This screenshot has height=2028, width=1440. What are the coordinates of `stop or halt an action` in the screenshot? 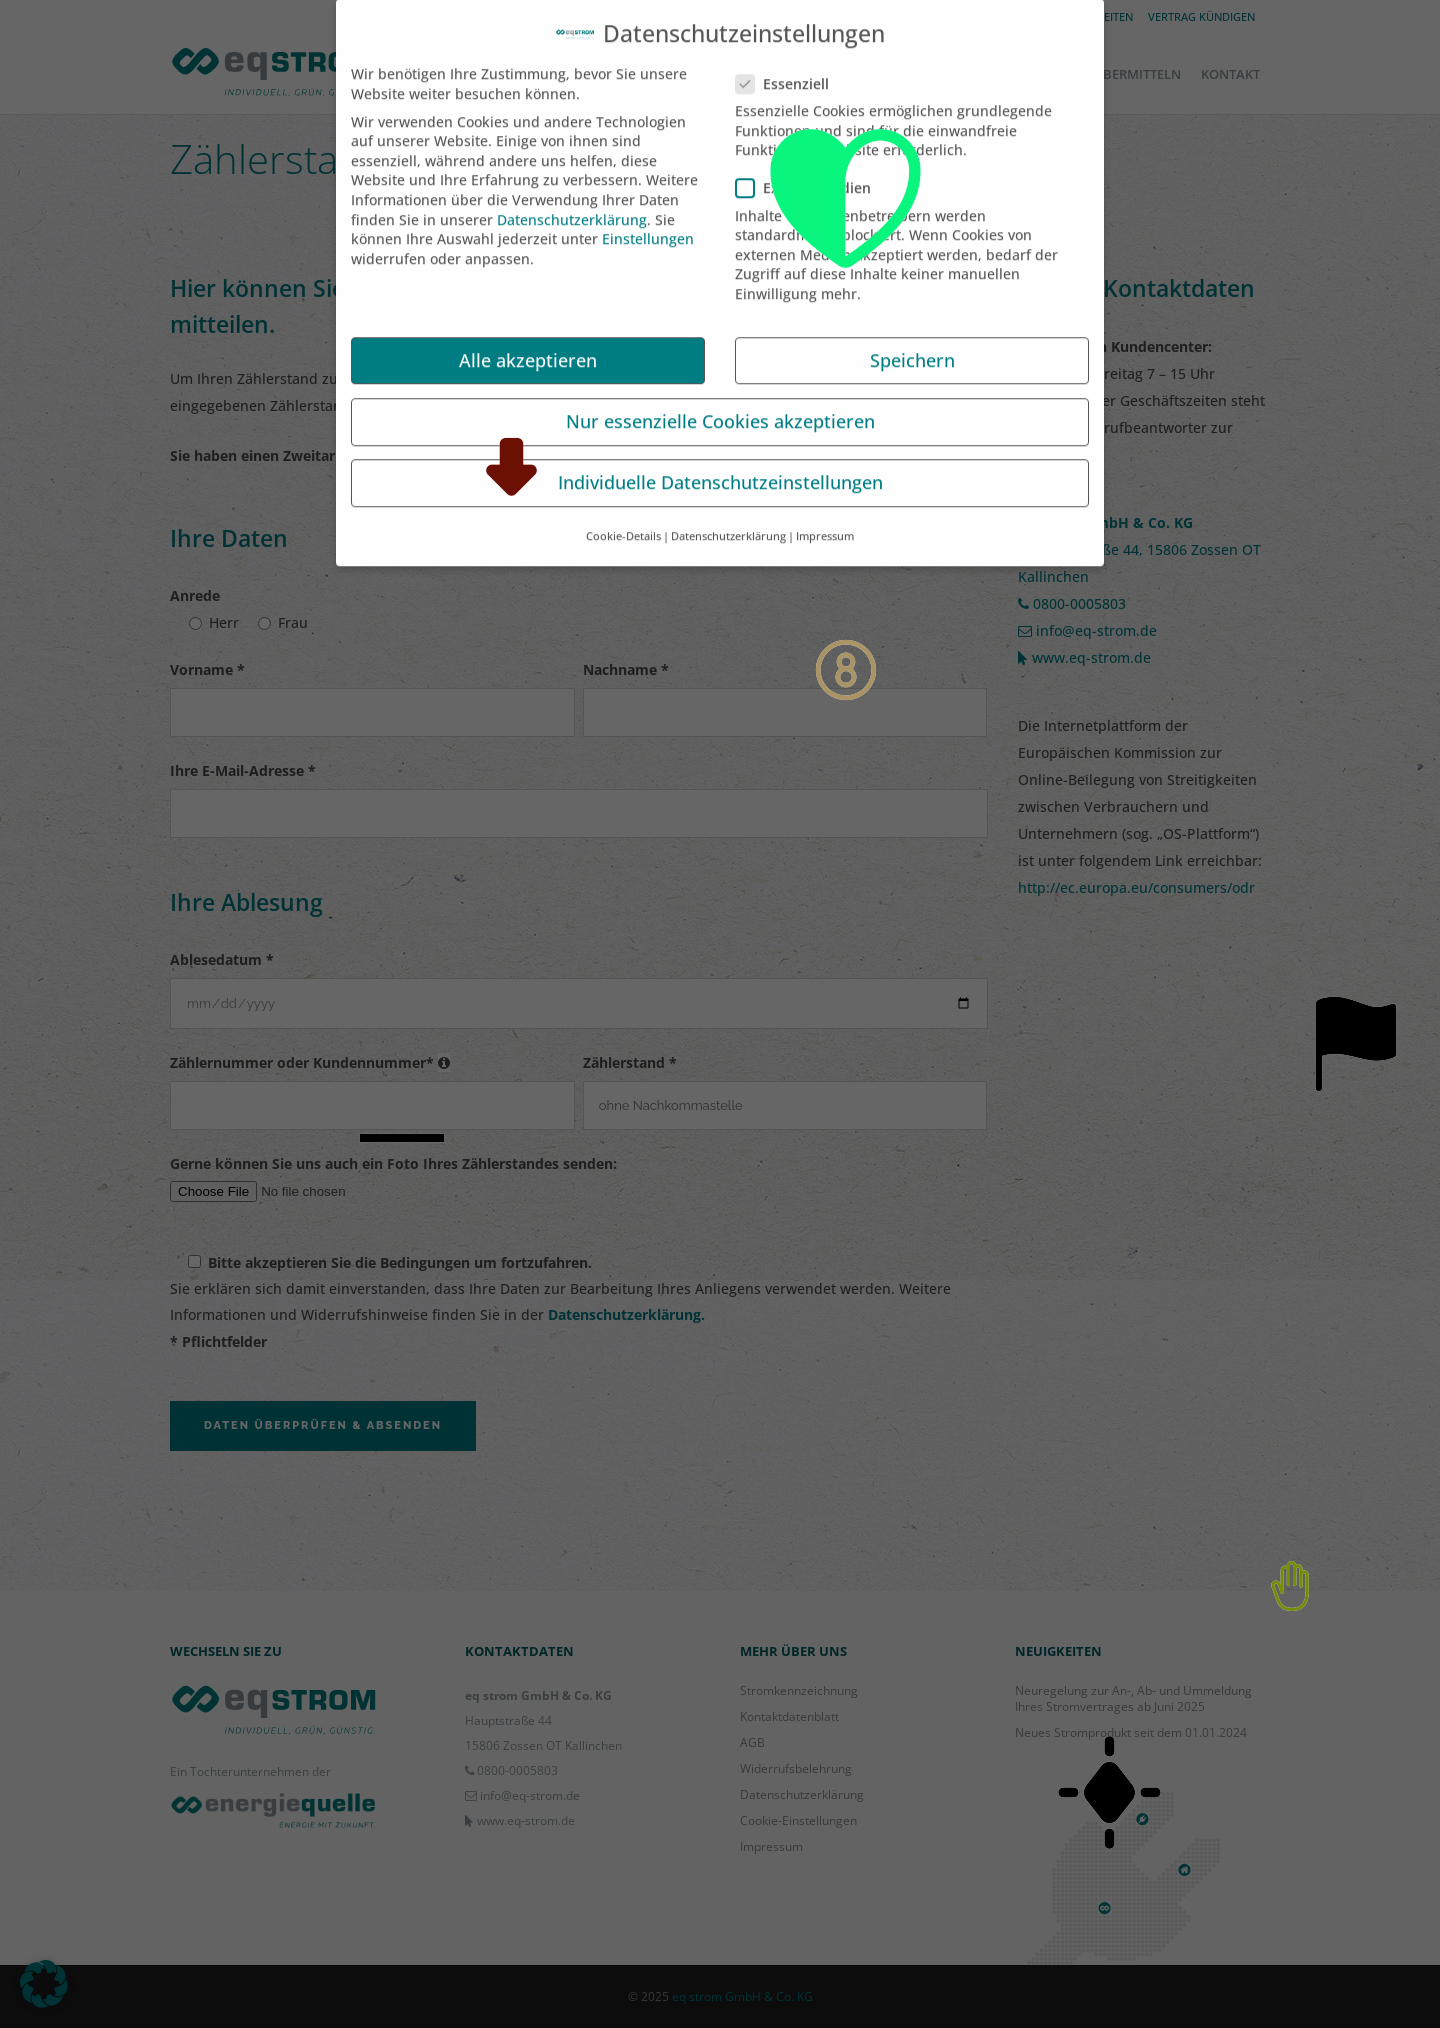 It's located at (1290, 1586).